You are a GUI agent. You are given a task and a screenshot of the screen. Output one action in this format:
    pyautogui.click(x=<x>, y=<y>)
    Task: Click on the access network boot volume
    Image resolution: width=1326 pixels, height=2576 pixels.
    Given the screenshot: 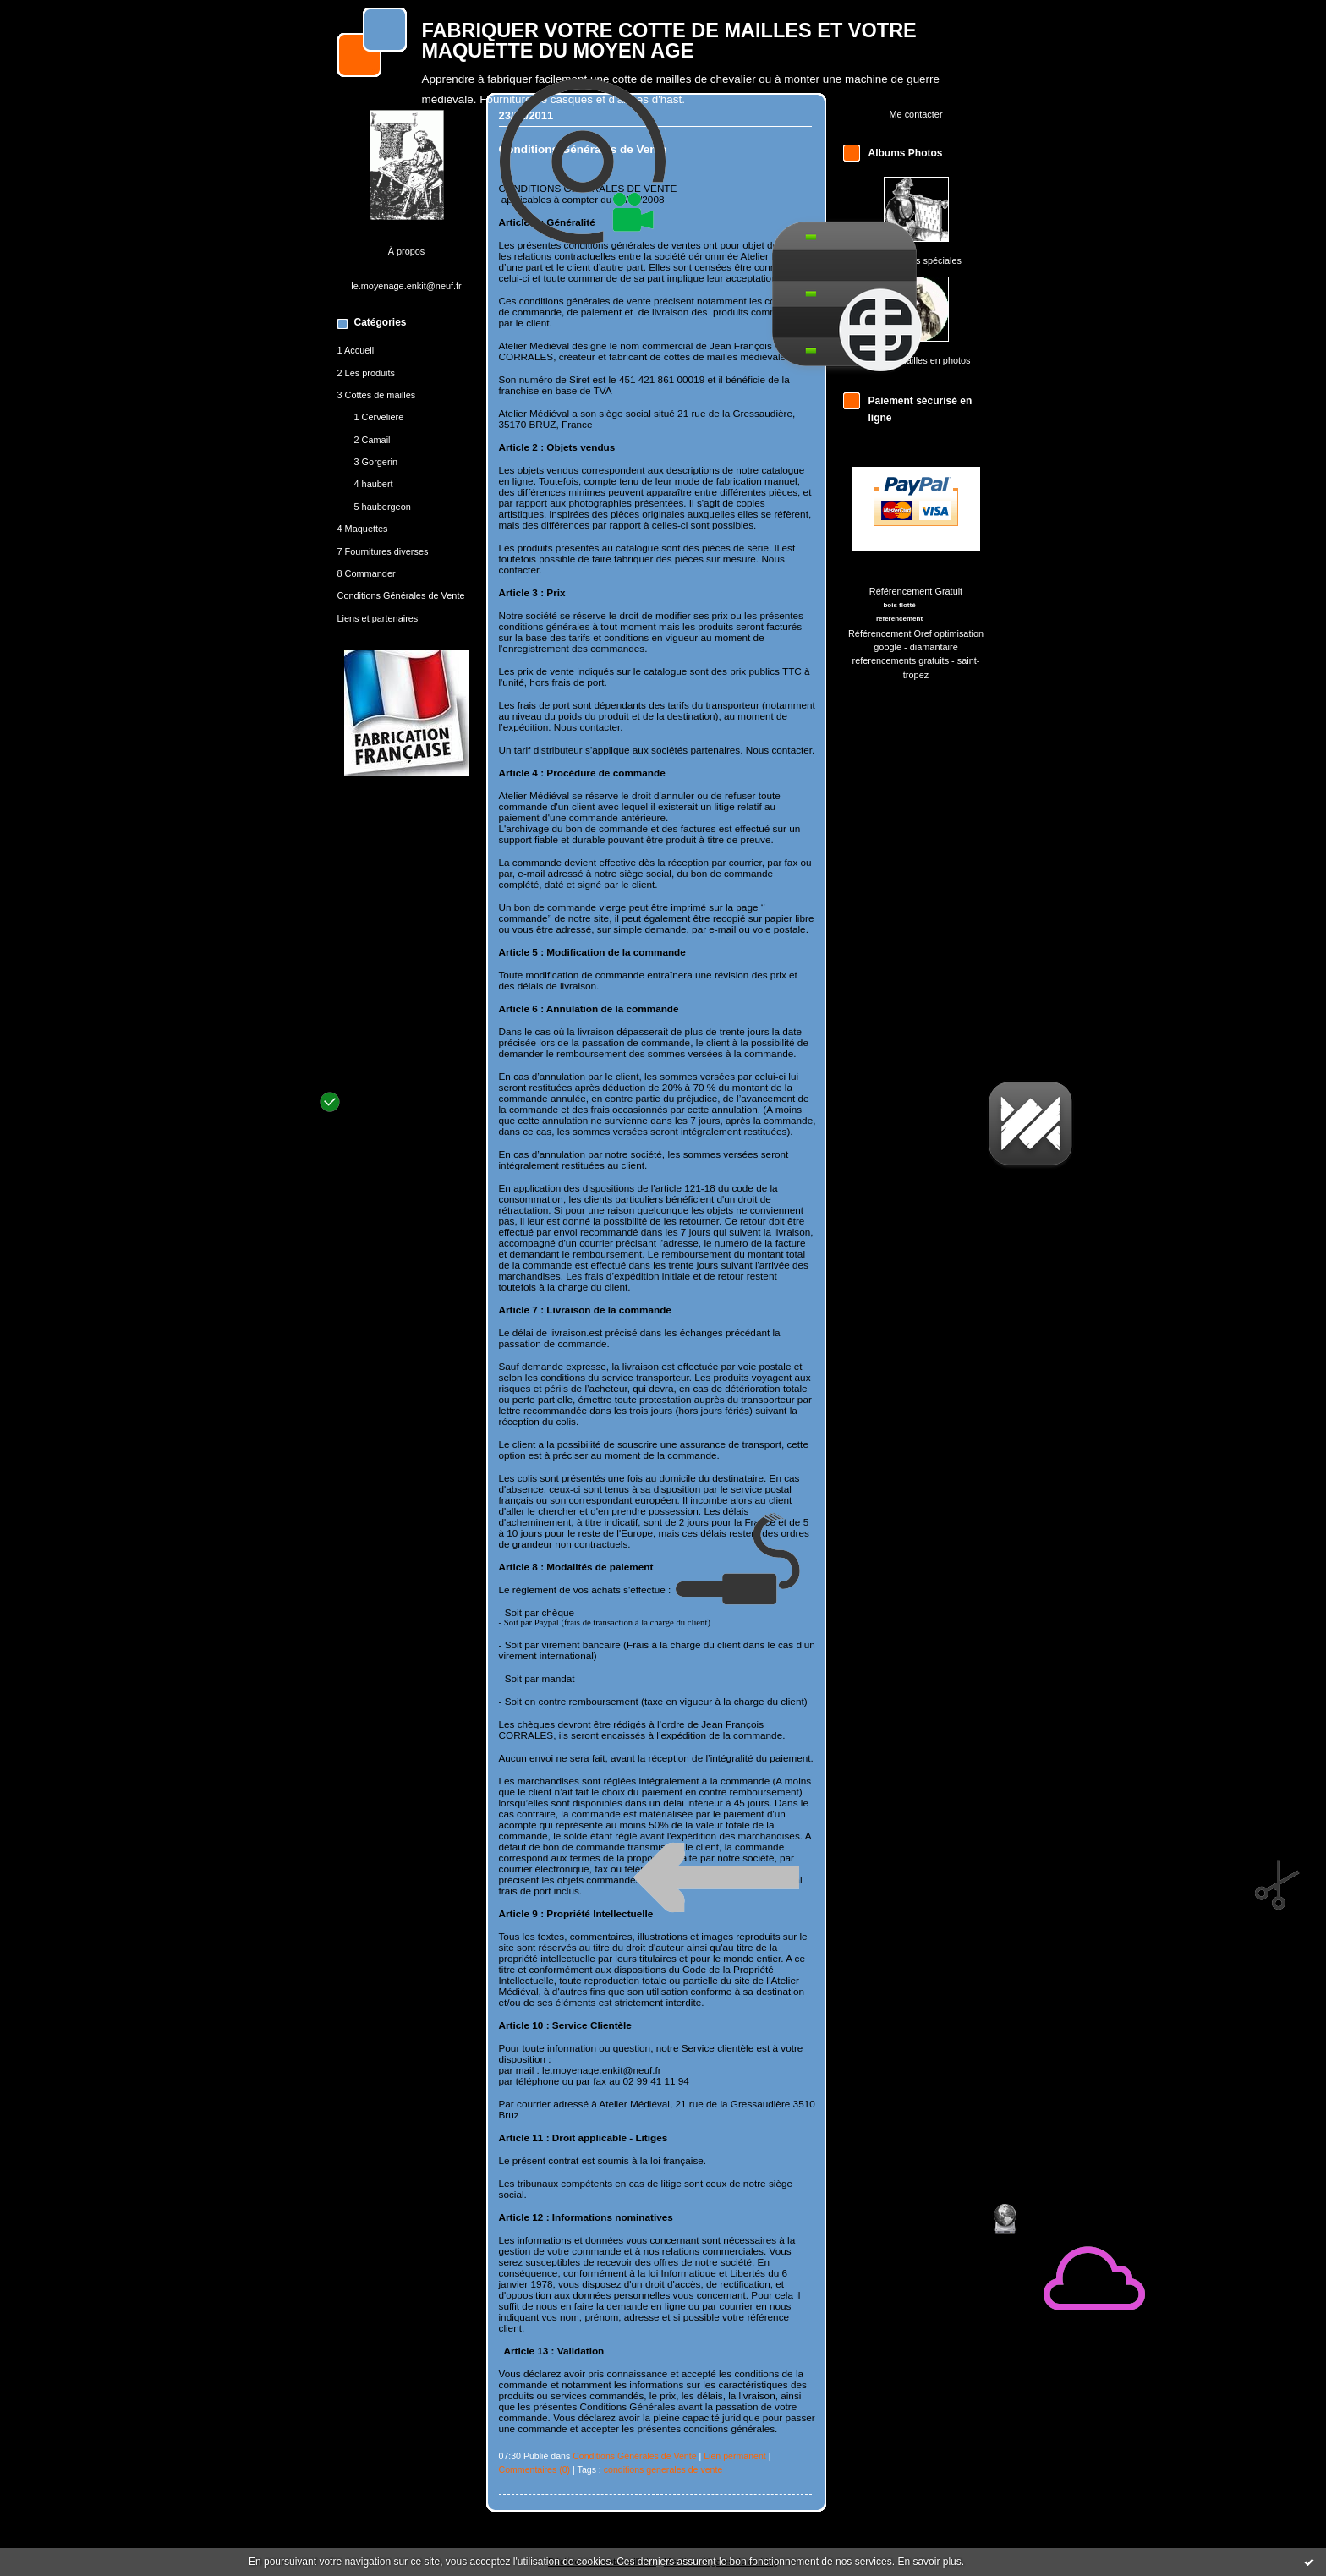 What is the action you would take?
    pyautogui.click(x=1004, y=2219)
    